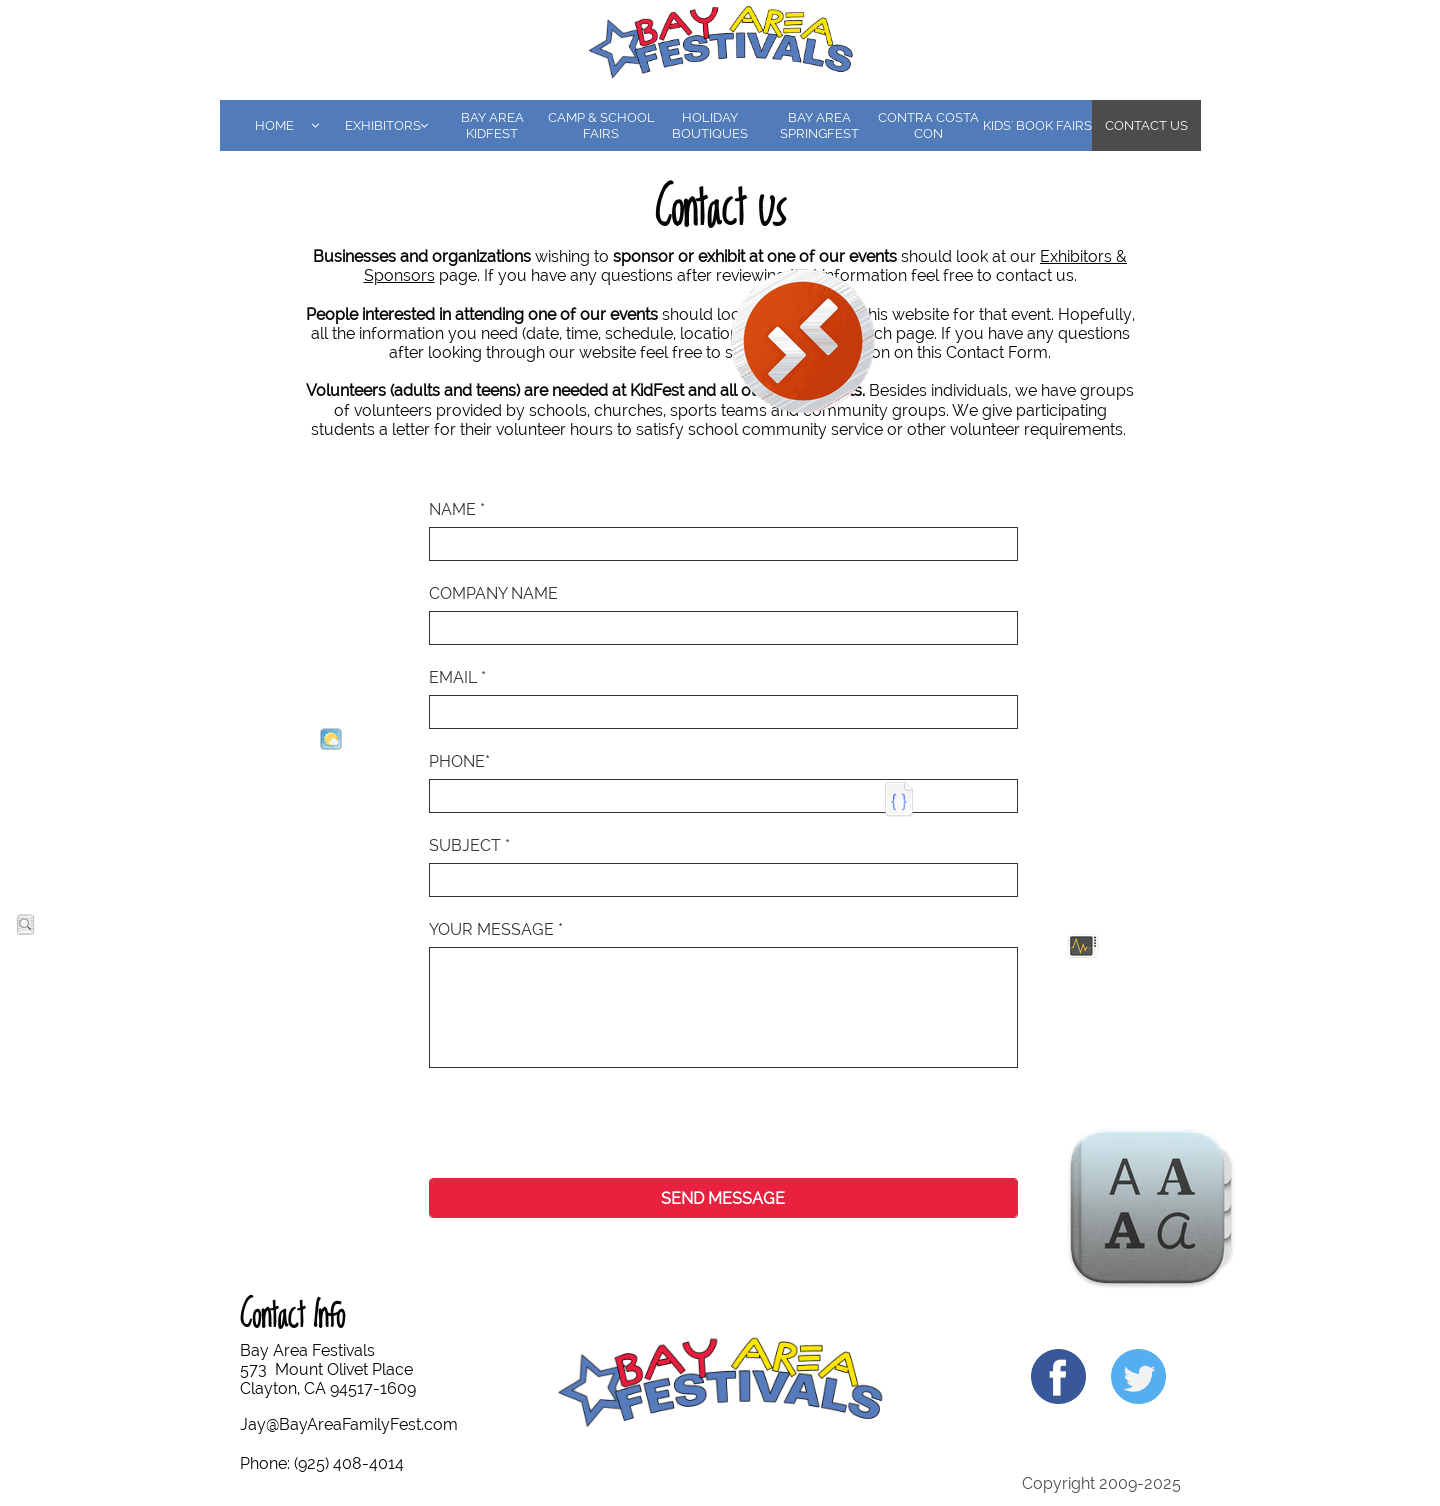  What do you see at coordinates (25, 924) in the screenshot?
I see `open gnome logs application` at bounding box center [25, 924].